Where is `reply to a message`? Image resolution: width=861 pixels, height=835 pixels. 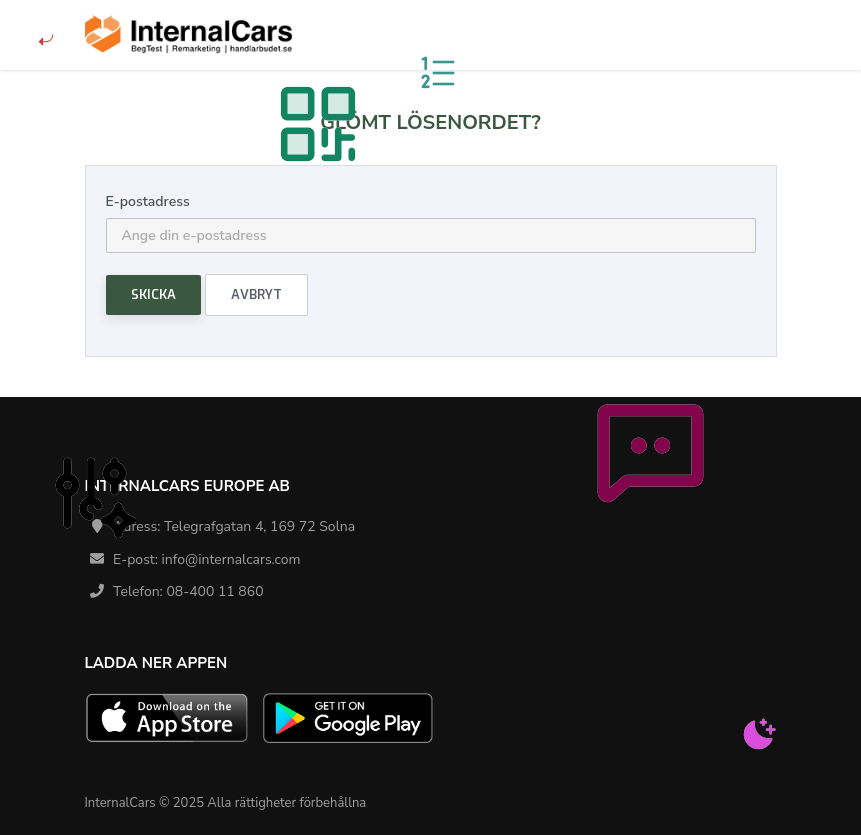 reply to a message is located at coordinates (46, 40).